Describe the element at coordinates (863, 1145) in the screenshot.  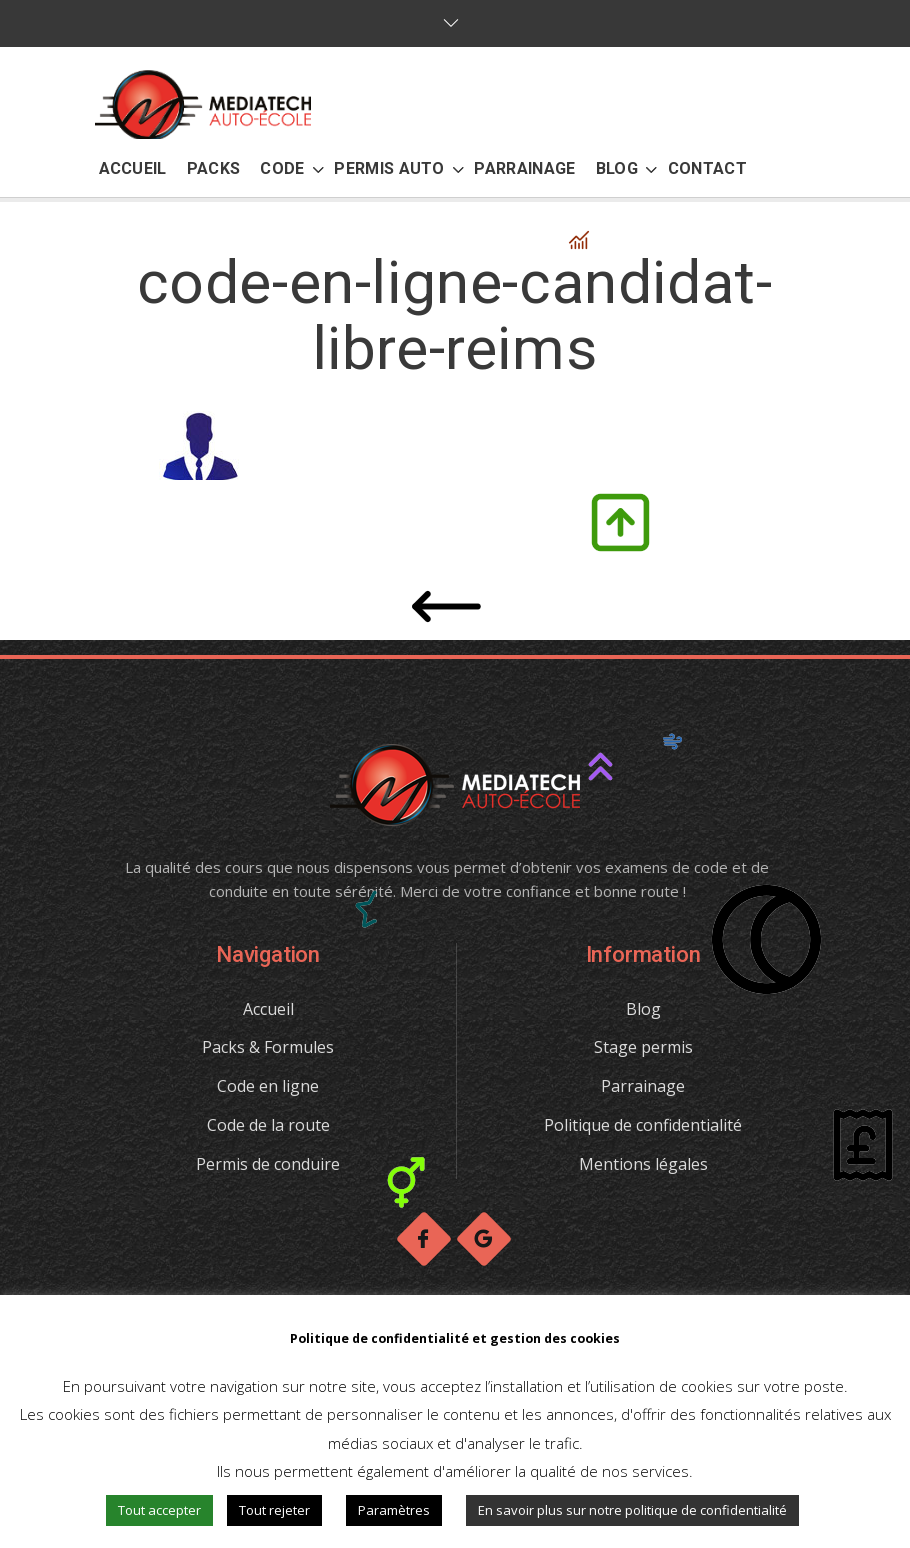
I see `view receipt or transaction in pounds sterling` at that location.